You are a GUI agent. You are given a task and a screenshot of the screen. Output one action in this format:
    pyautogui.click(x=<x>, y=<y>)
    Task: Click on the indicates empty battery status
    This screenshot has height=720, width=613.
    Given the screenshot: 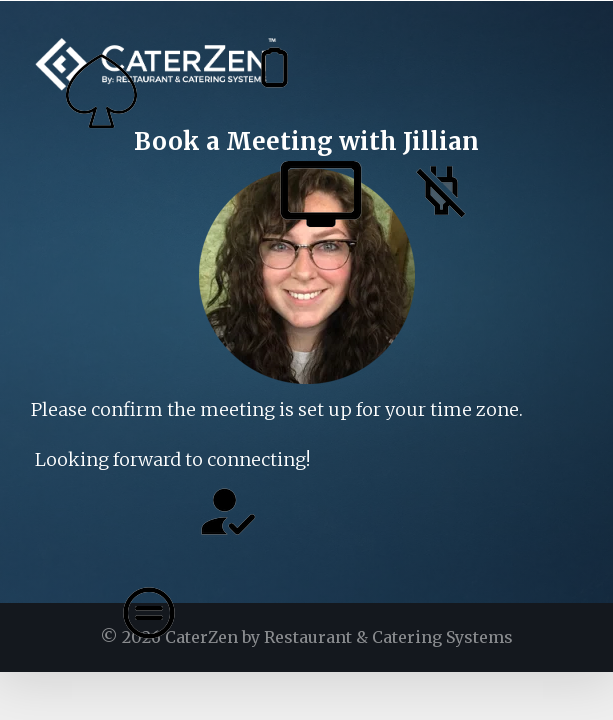 What is the action you would take?
    pyautogui.click(x=274, y=67)
    